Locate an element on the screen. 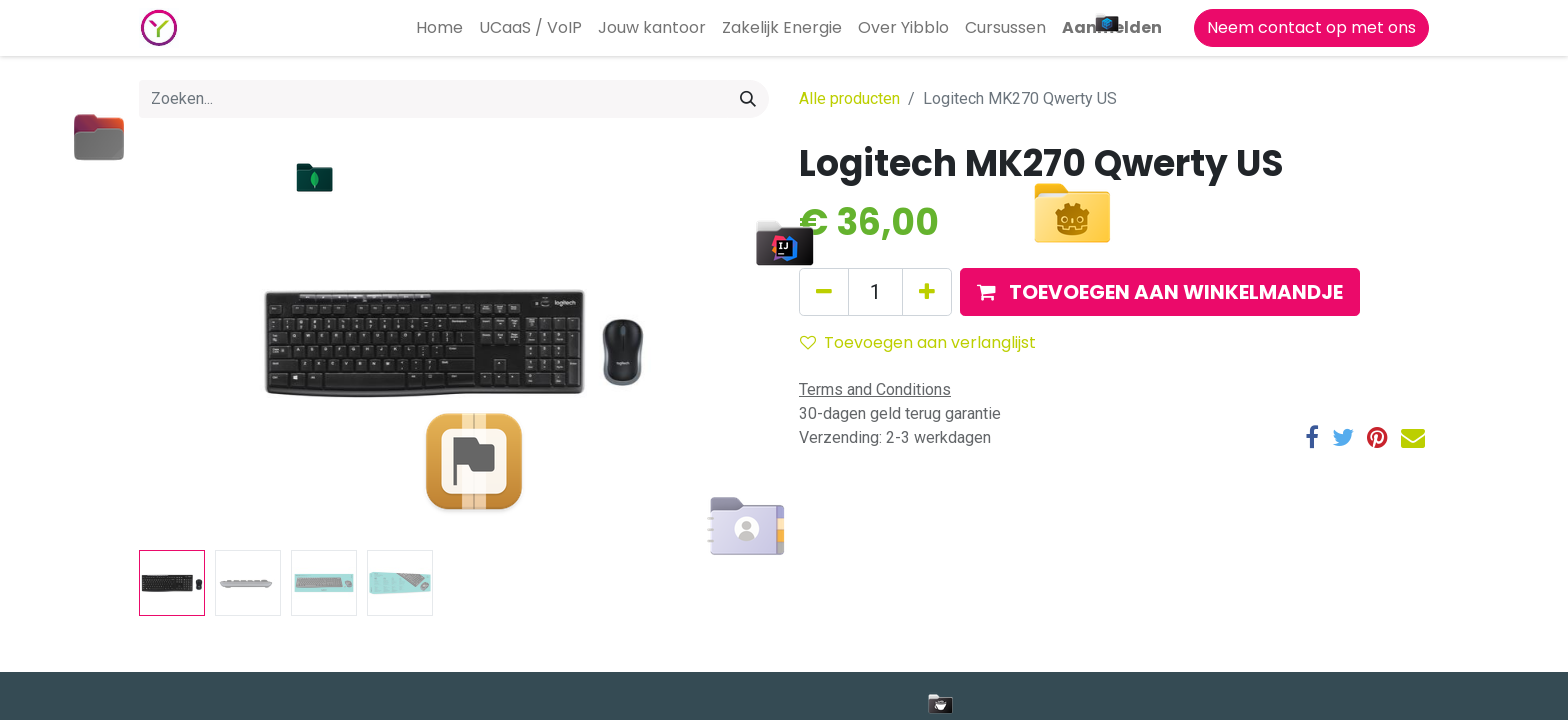 This screenshot has width=1568, height=720. a language or localization resource file is located at coordinates (474, 463).